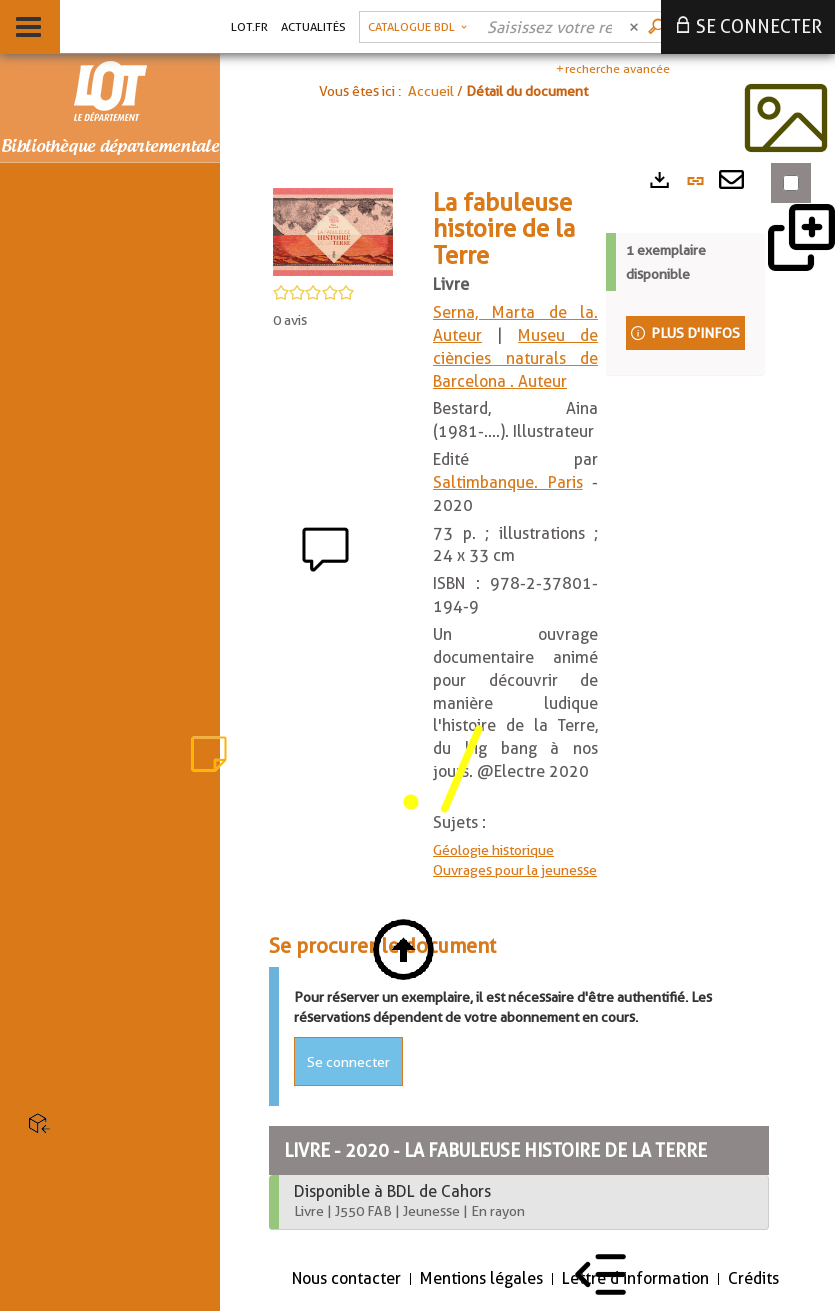 The height and width of the screenshot is (1311, 835). What do you see at coordinates (325, 548) in the screenshot?
I see `leave a comment` at bounding box center [325, 548].